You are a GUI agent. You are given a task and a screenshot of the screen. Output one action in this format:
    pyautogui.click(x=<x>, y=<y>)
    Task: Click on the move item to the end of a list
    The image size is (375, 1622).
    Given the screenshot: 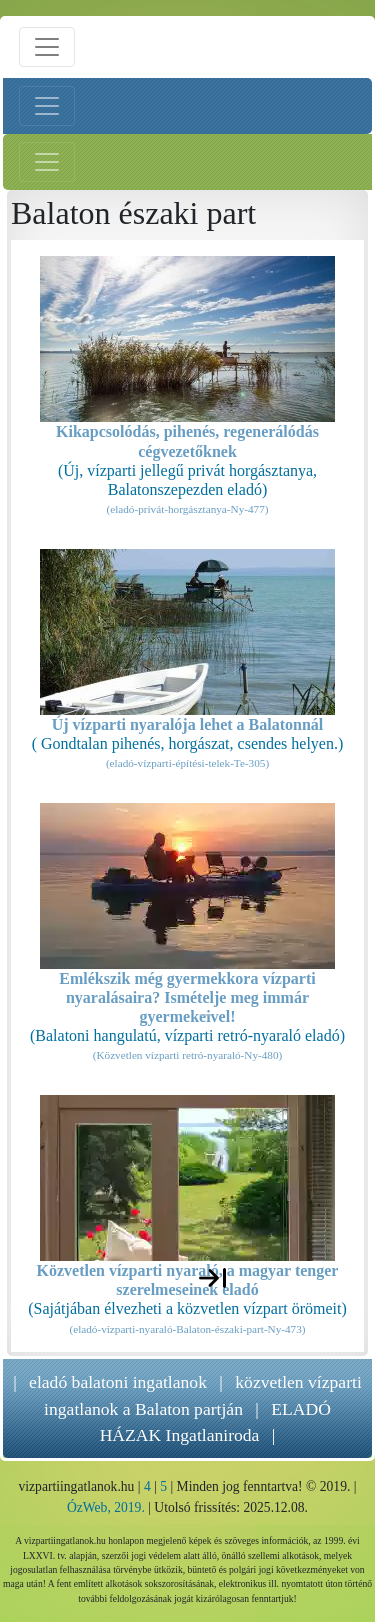 What is the action you would take?
    pyautogui.click(x=213, y=1278)
    